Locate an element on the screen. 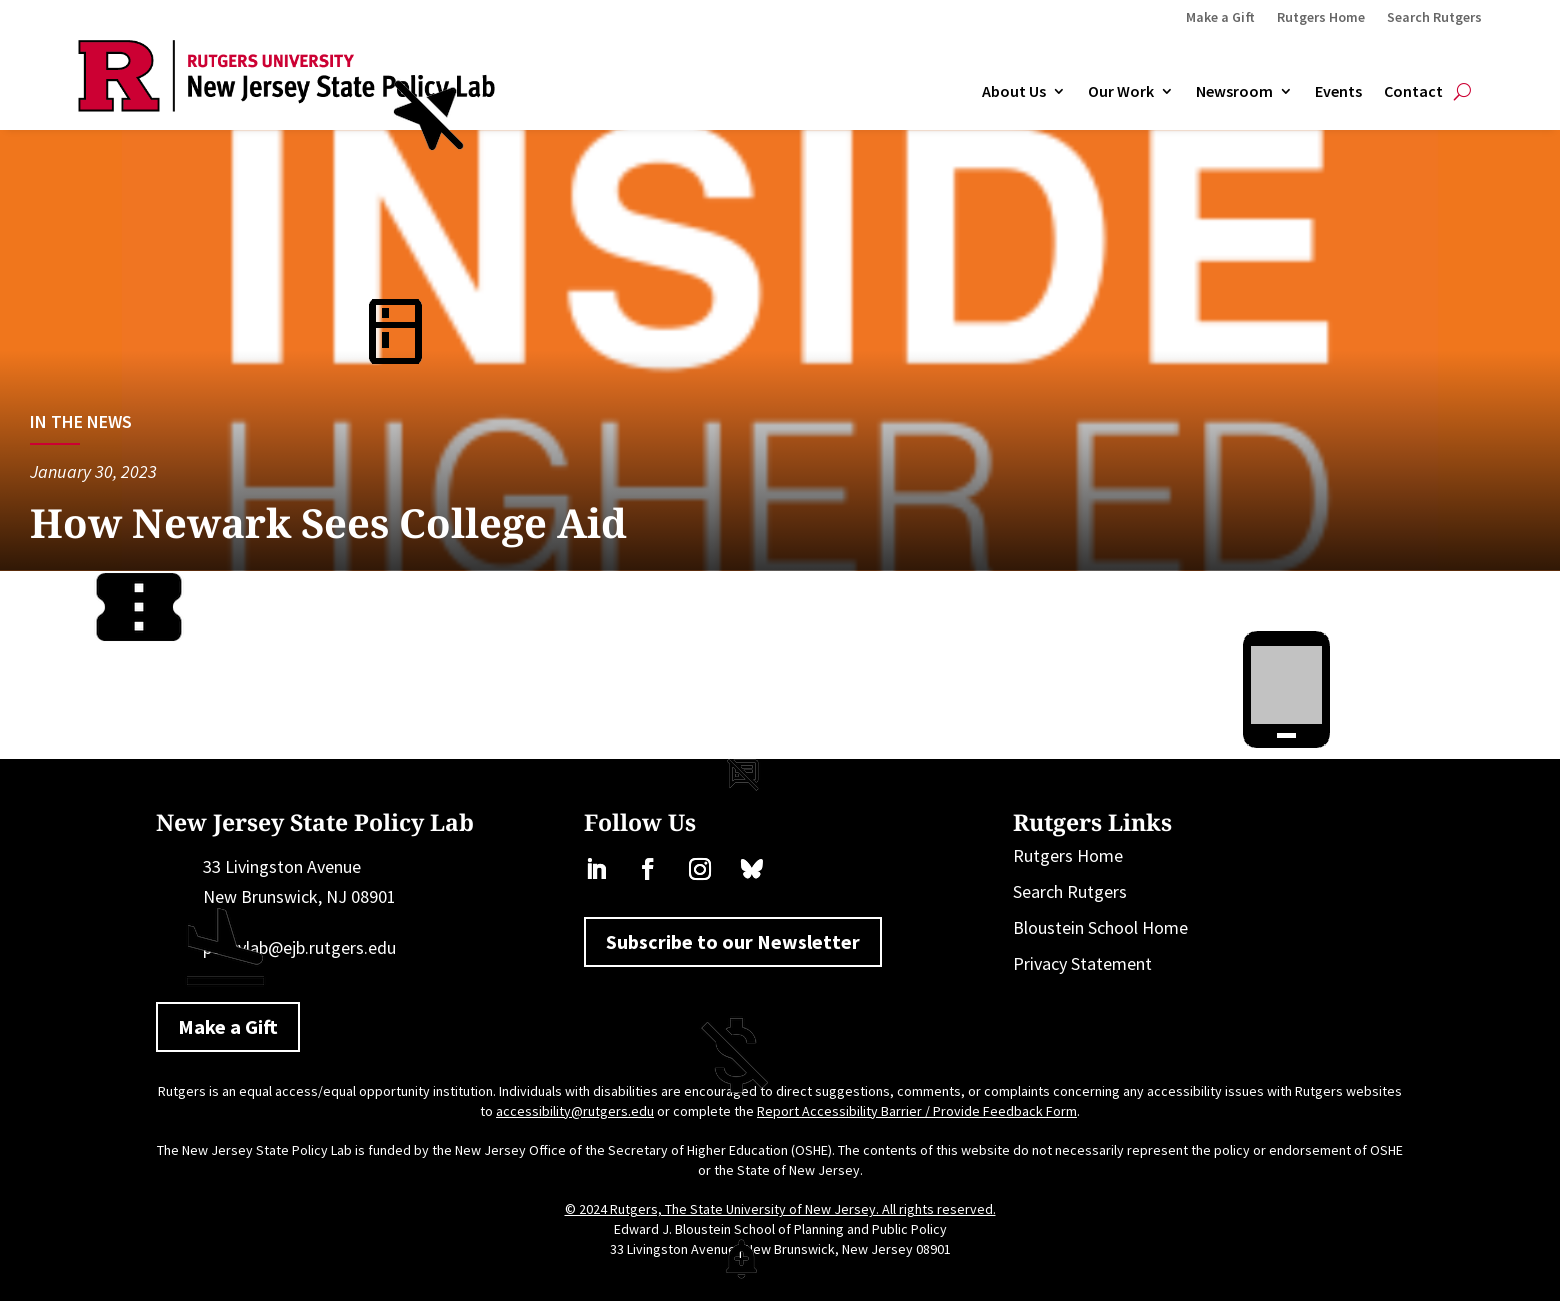  indicates no cost or free item is located at coordinates (734, 1055).